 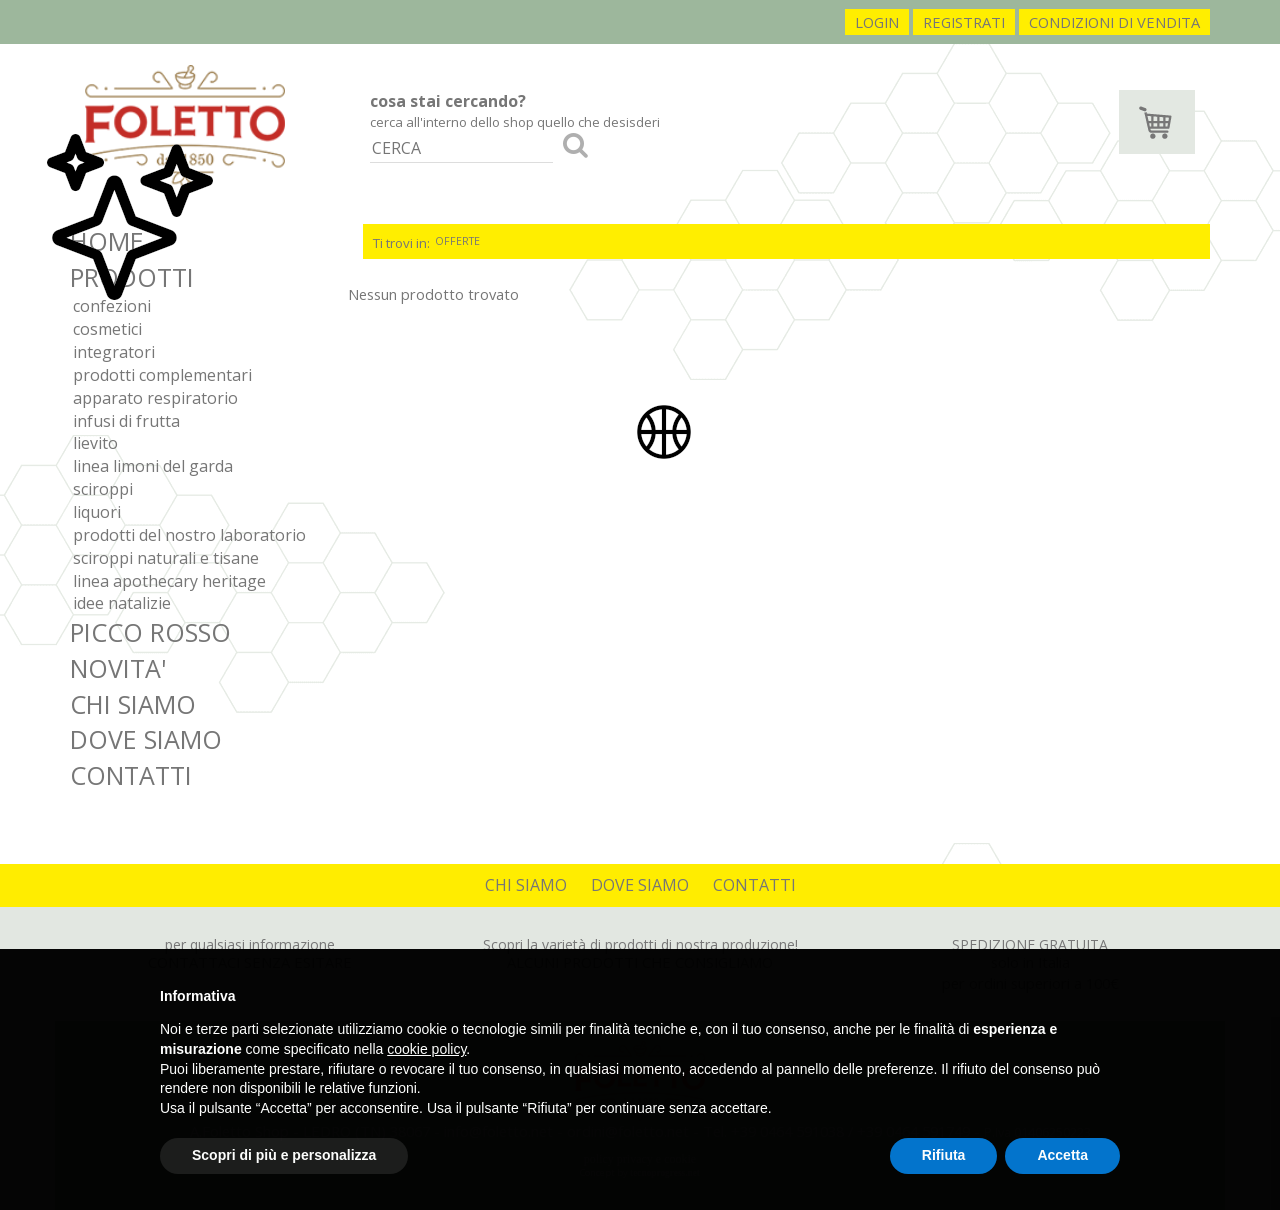 I want to click on access sports or basketball-related content, so click(x=664, y=432).